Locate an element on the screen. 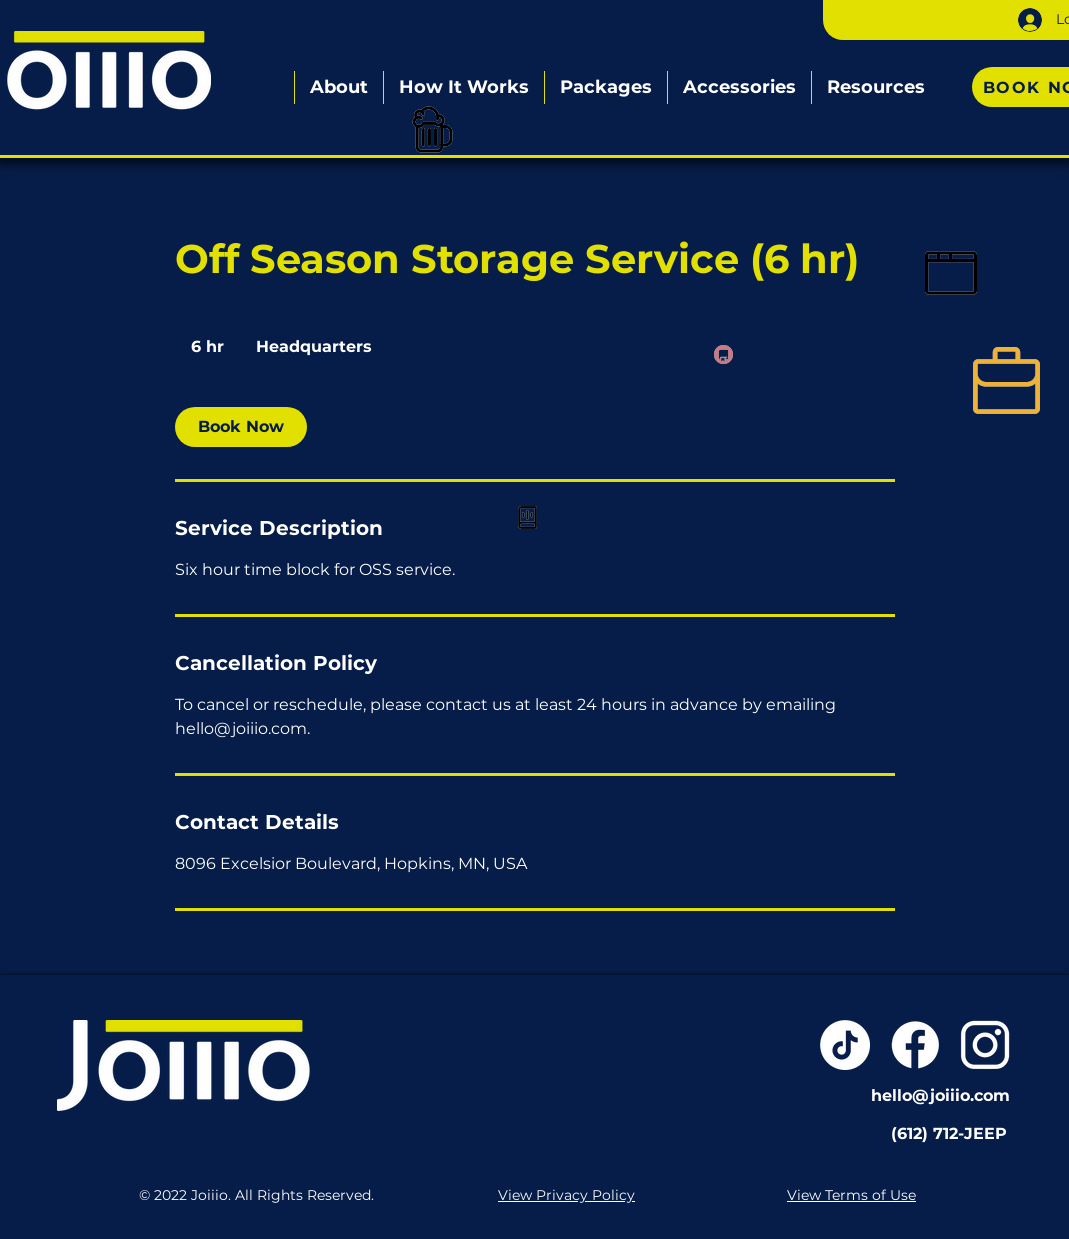  browse nearby bars or breweries is located at coordinates (432, 129).